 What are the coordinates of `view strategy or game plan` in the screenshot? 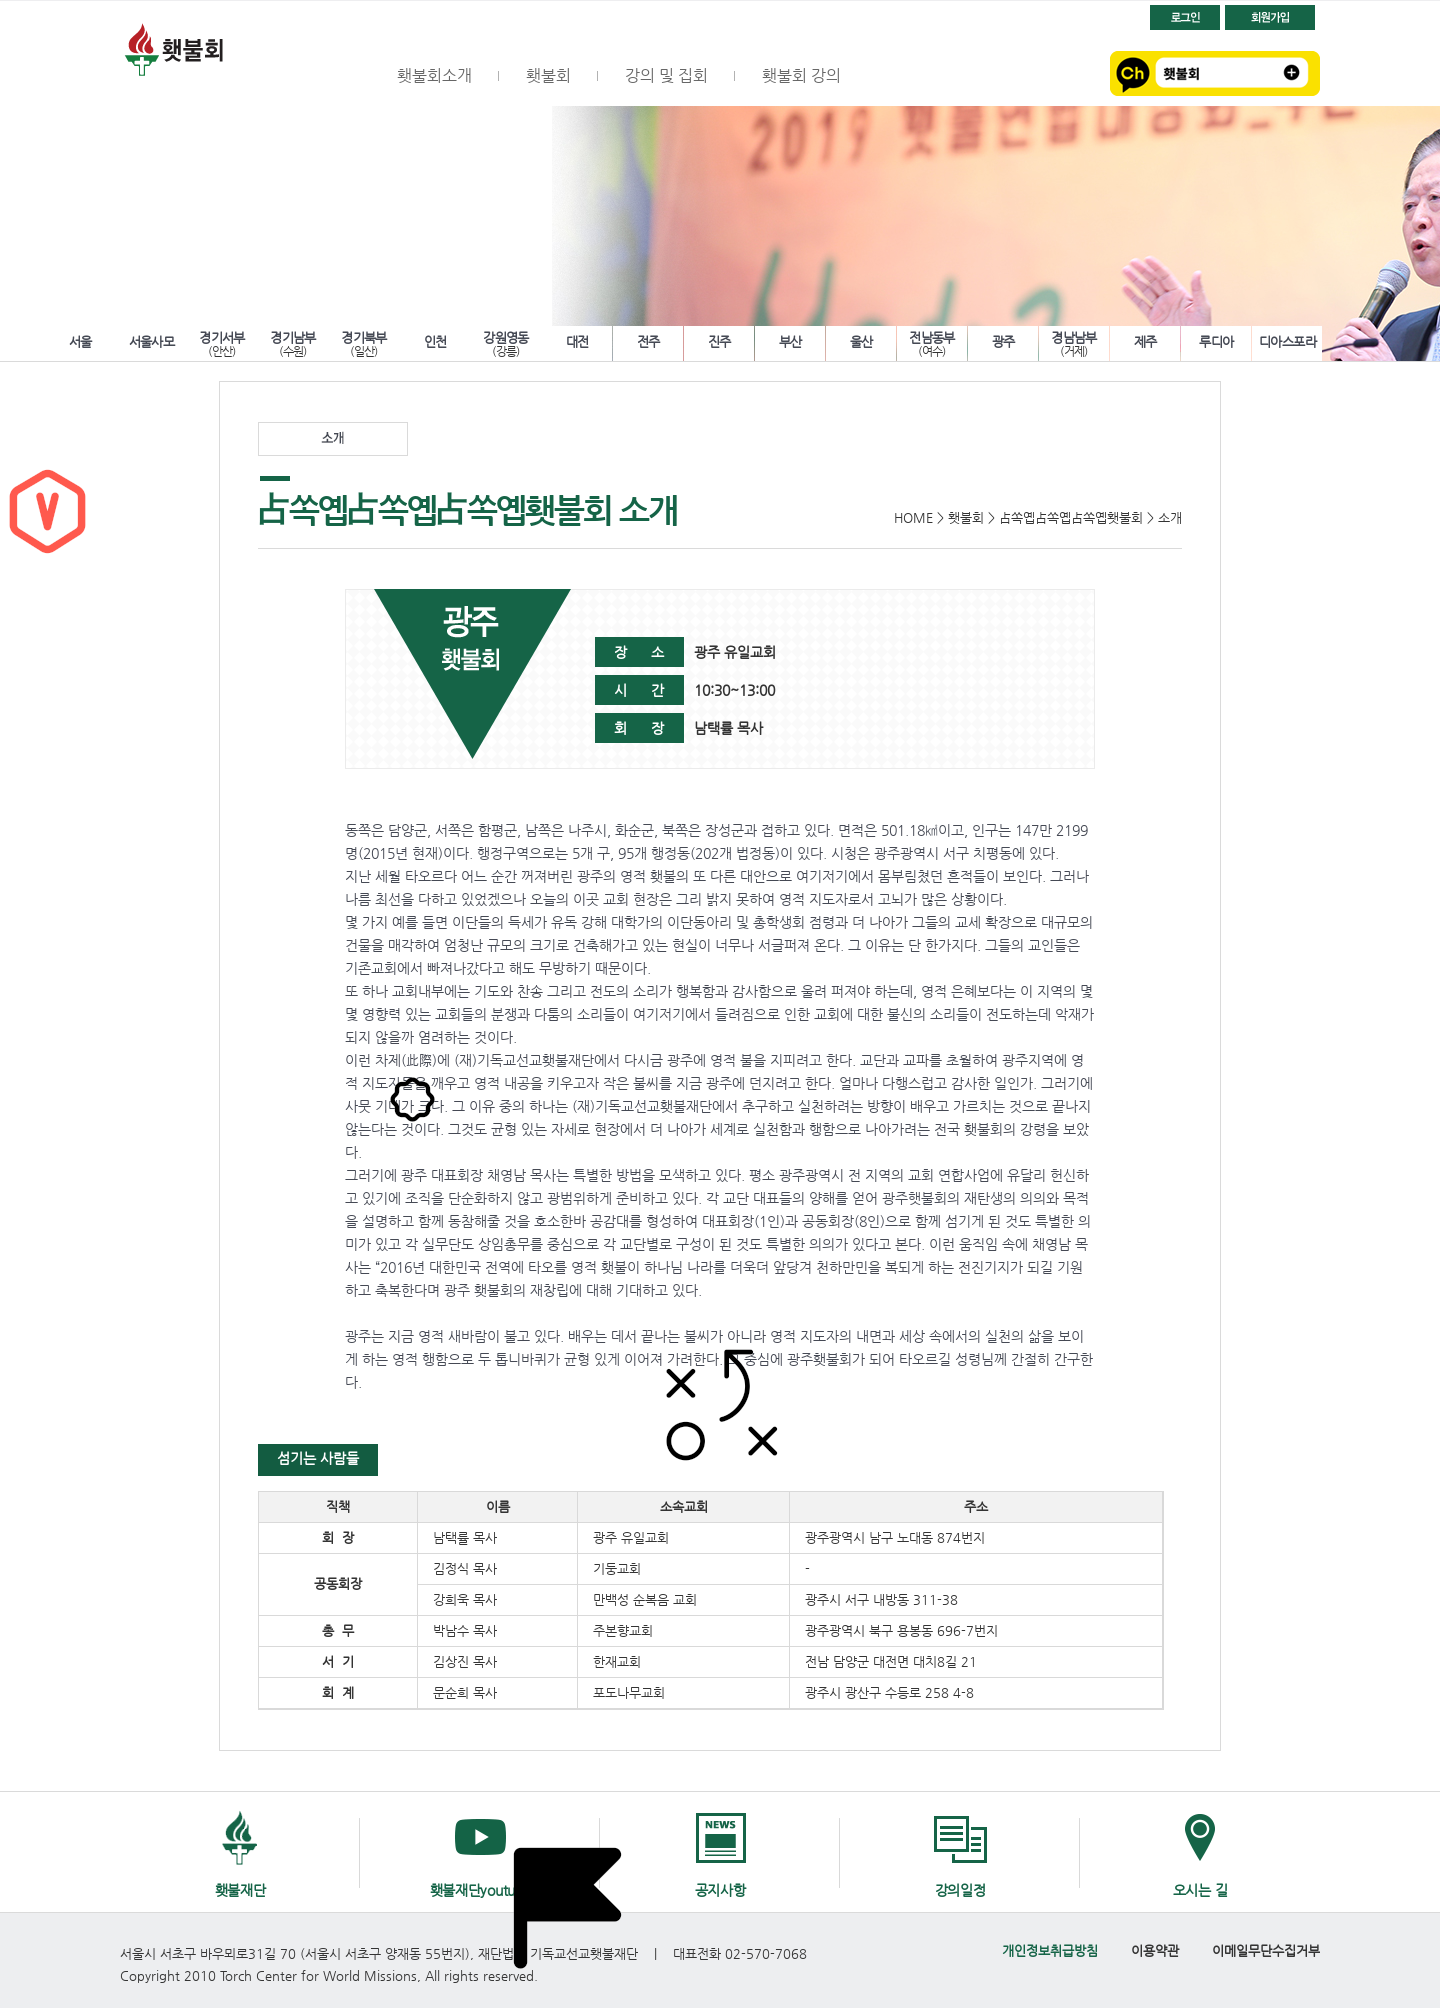 It's located at (717, 1405).